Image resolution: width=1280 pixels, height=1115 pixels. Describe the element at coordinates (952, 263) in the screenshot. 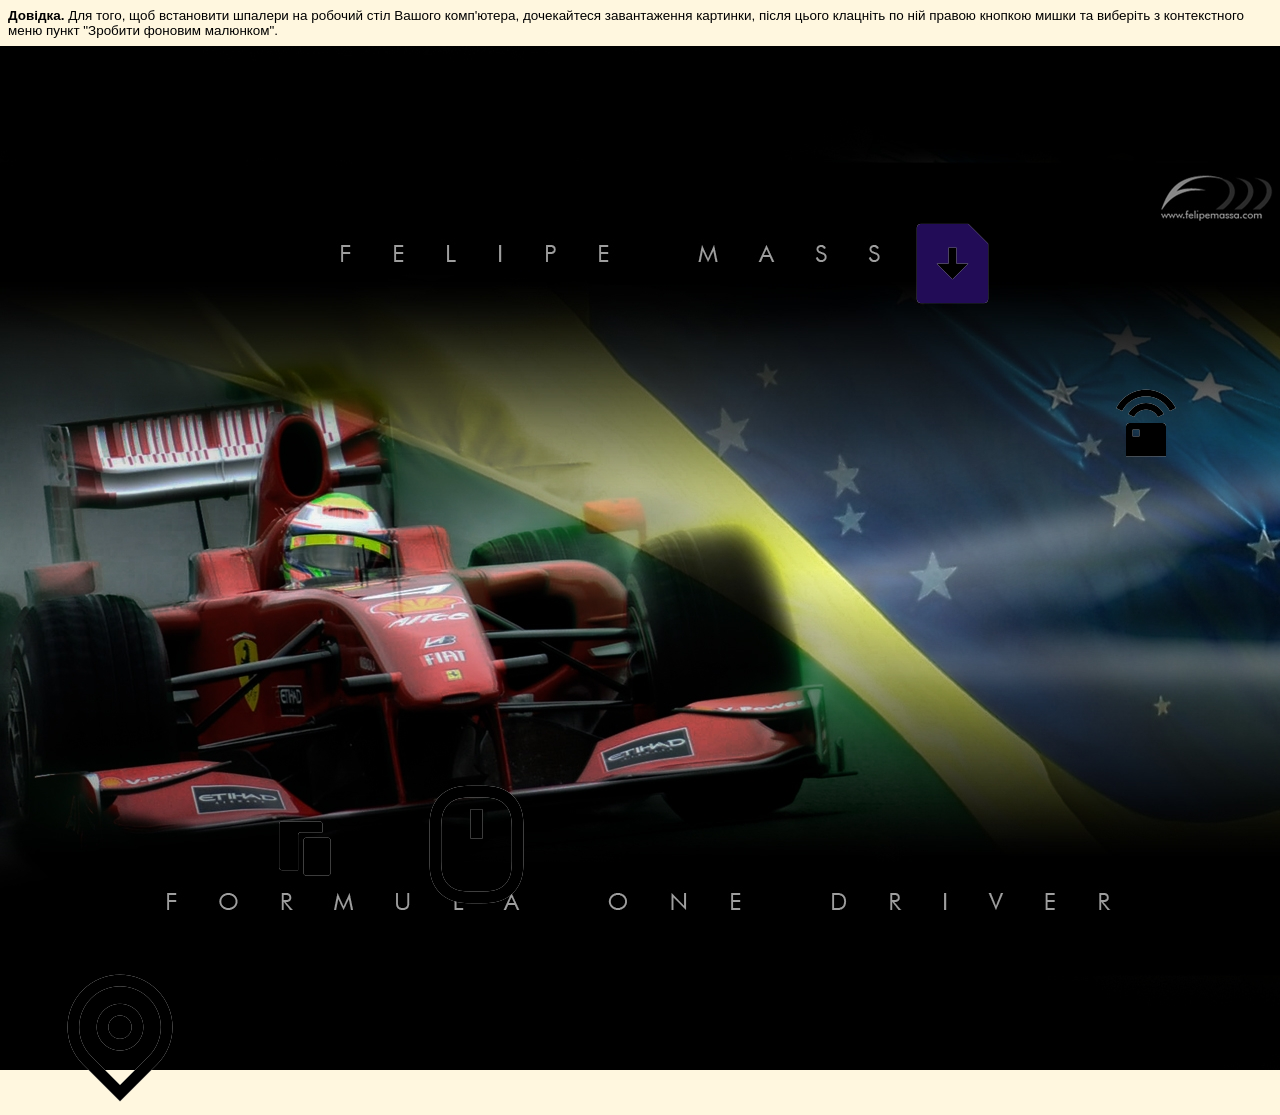

I see `download this file` at that location.